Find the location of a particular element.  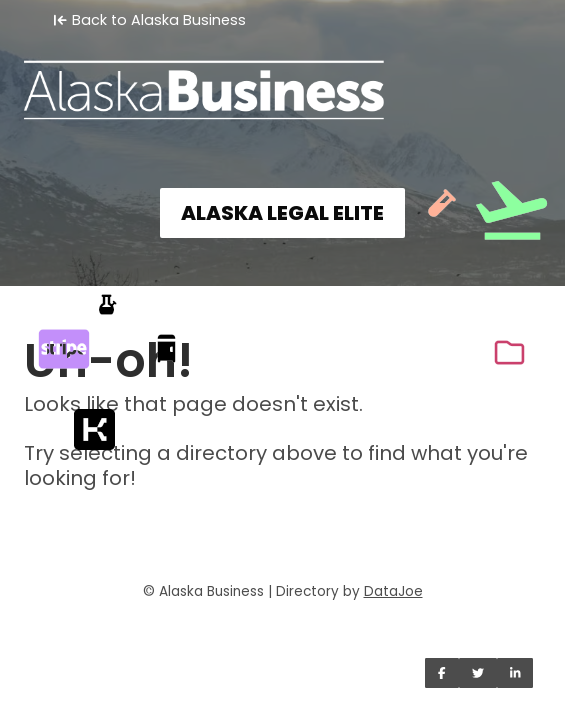

locate nearby portable restrooms is located at coordinates (166, 348).